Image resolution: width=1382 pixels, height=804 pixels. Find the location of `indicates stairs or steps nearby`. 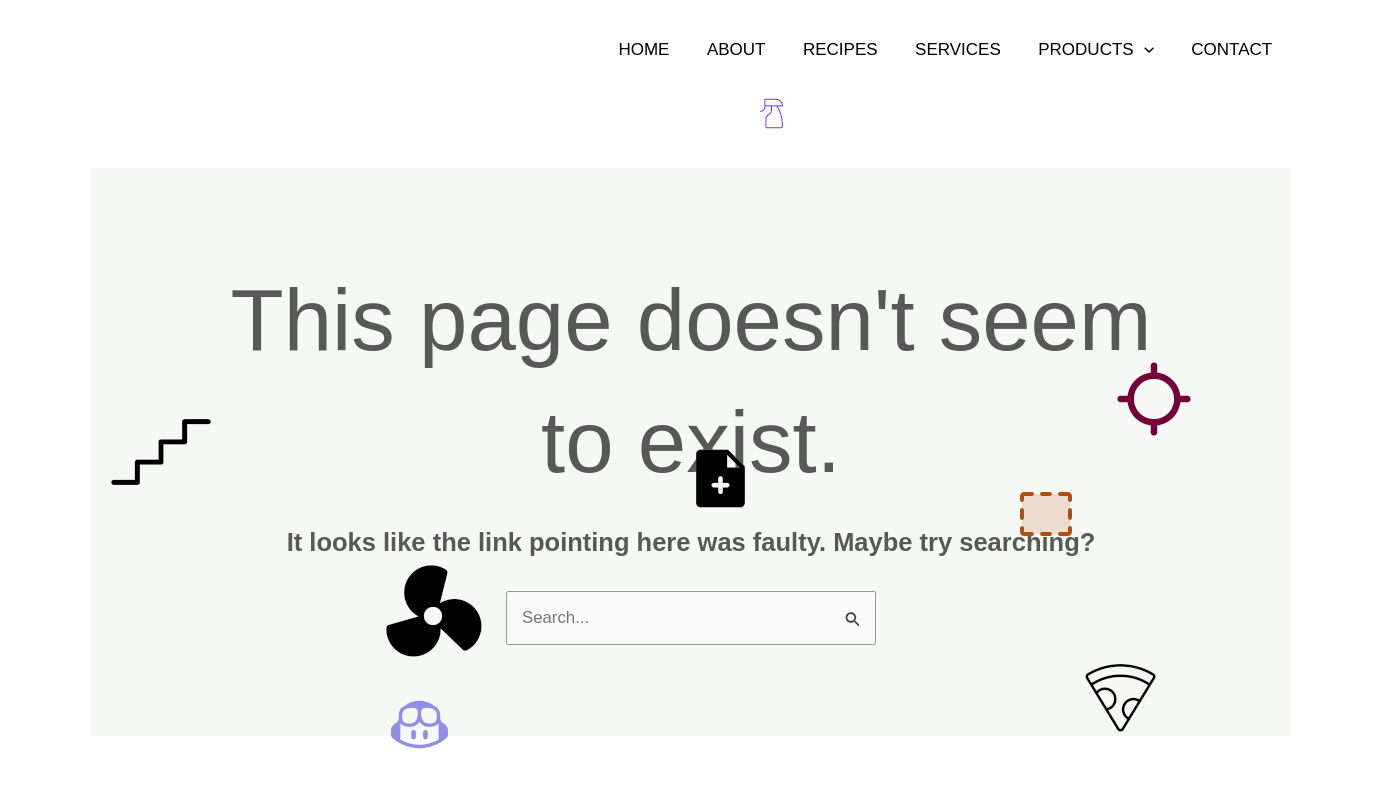

indicates stairs or steps nearby is located at coordinates (161, 452).